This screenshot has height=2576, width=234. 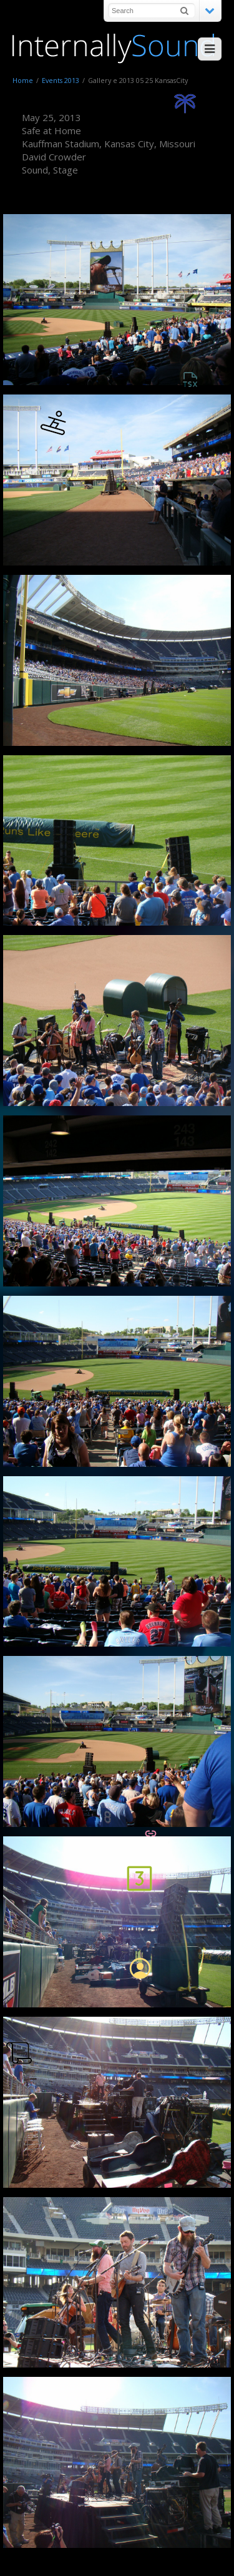 I want to click on indicates tropical or beach-themed content, so click(x=185, y=103).